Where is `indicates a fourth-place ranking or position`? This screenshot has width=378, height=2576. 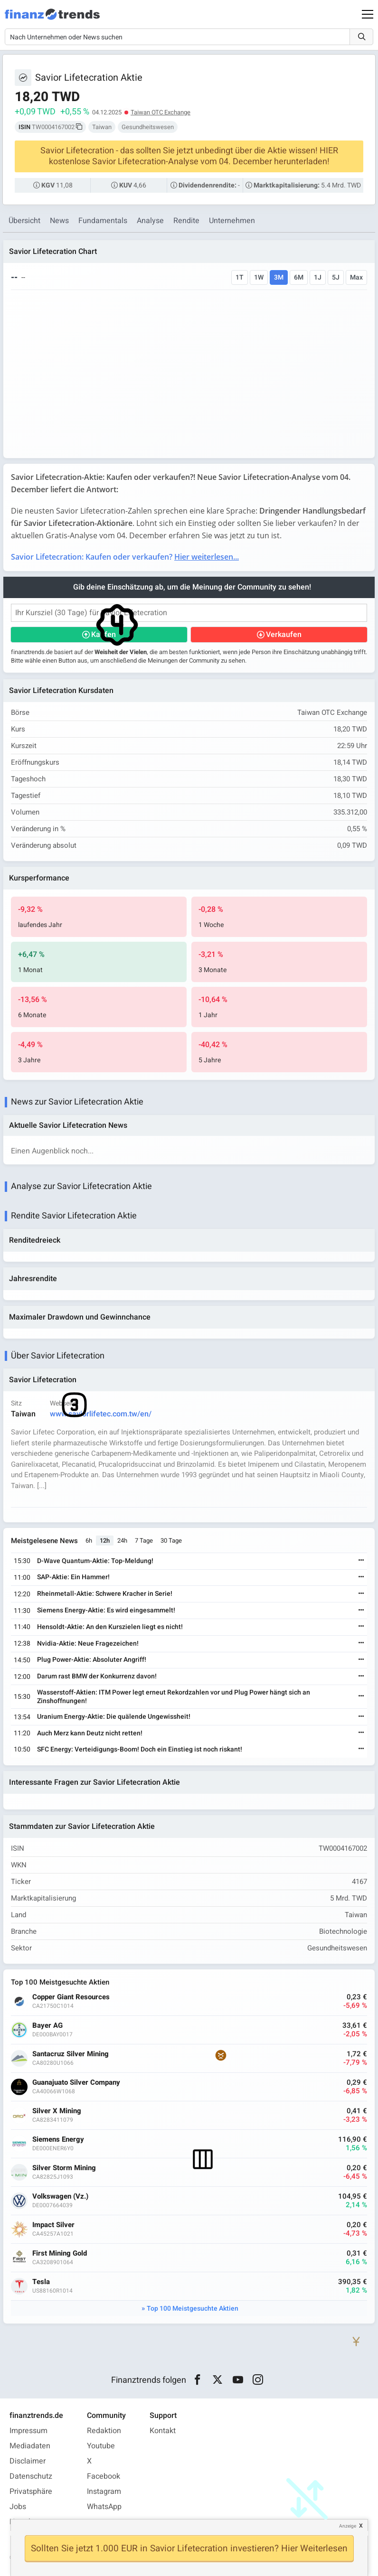
indicates a fourth-place ranking or position is located at coordinates (117, 625).